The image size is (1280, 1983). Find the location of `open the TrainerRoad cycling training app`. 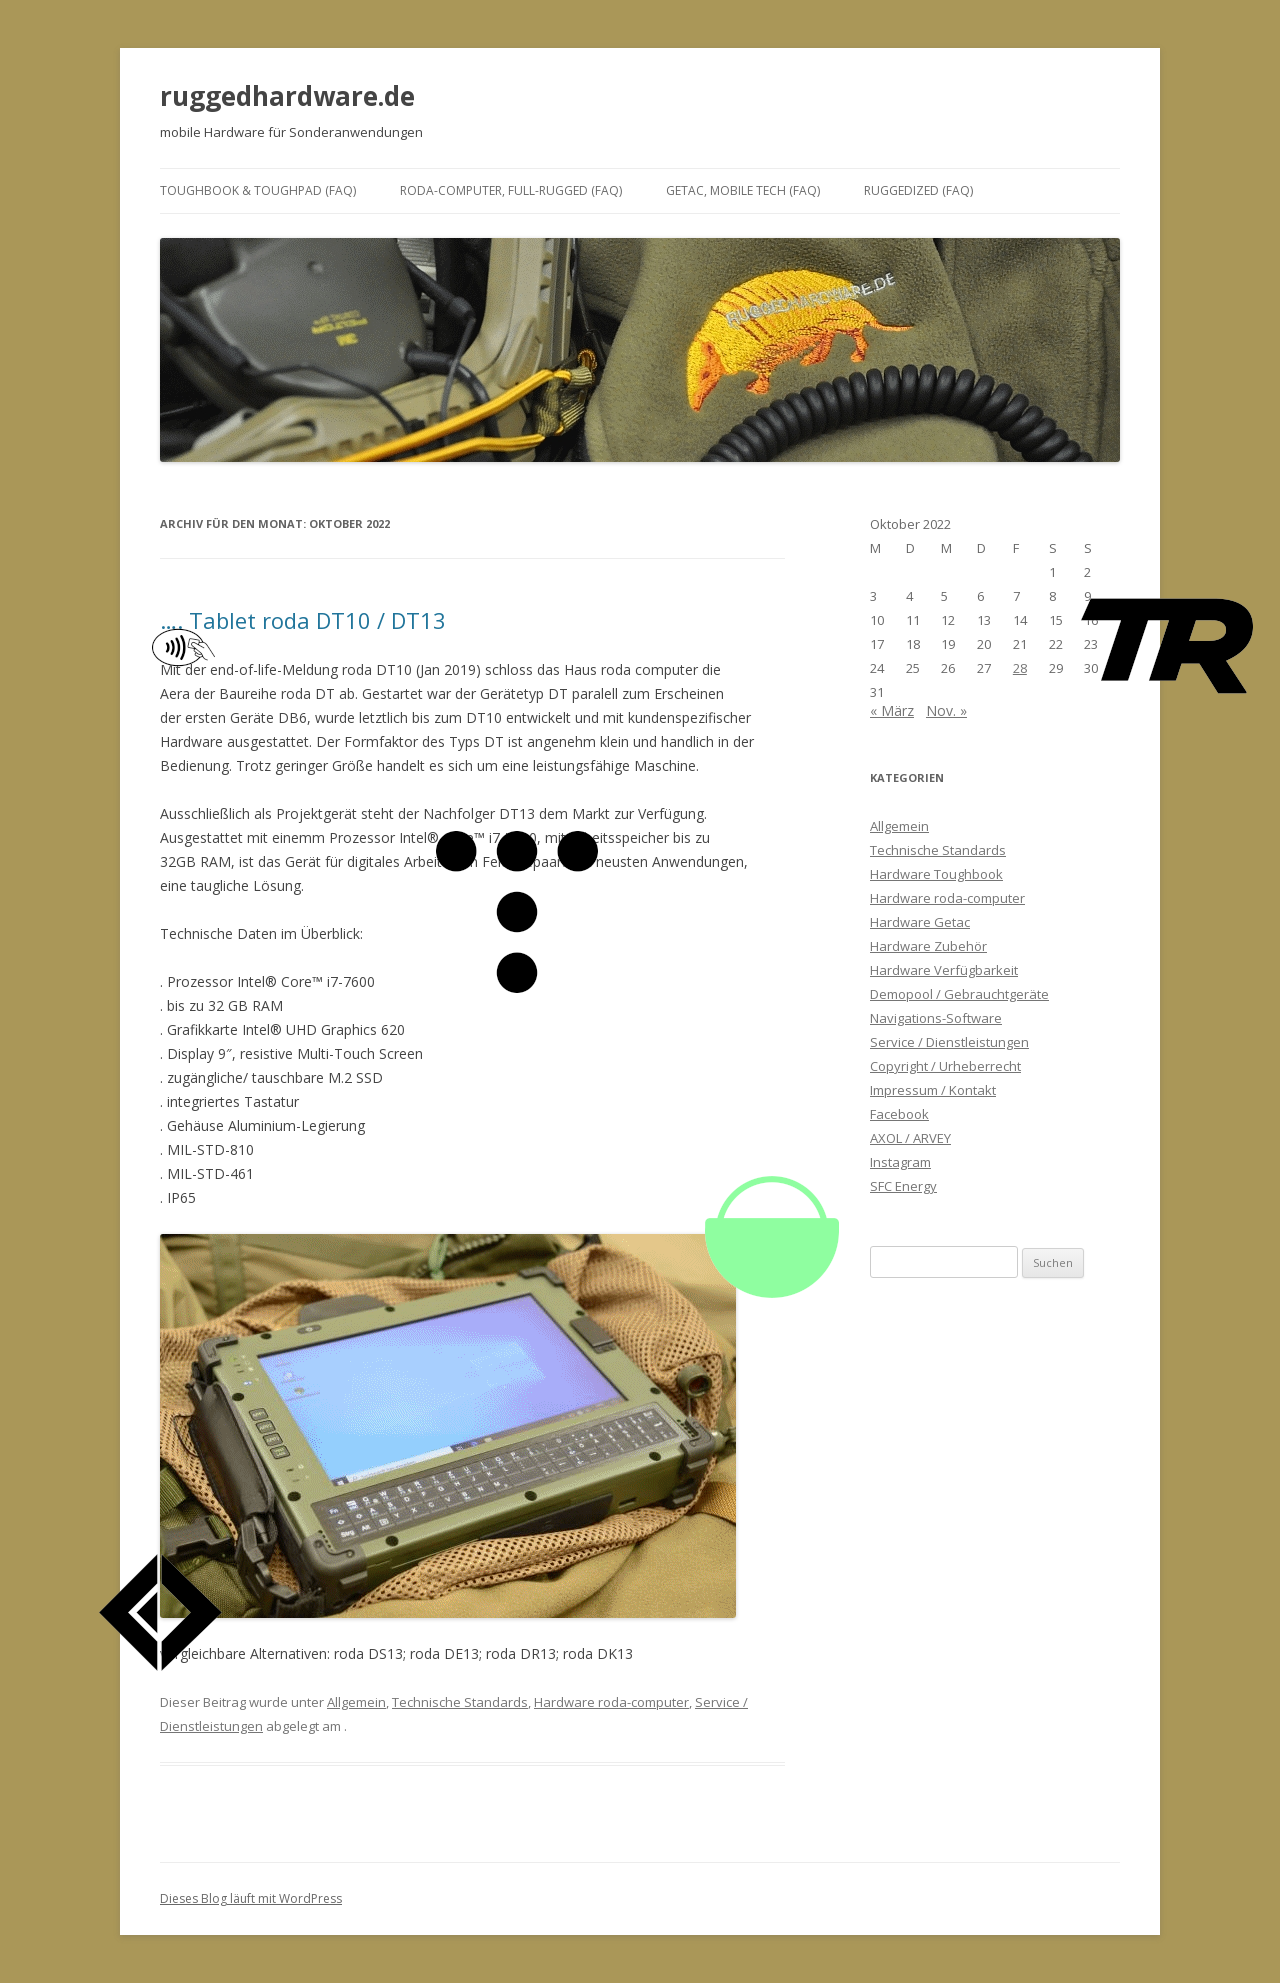

open the TrainerRoad cycling training app is located at coordinates (1167, 646).